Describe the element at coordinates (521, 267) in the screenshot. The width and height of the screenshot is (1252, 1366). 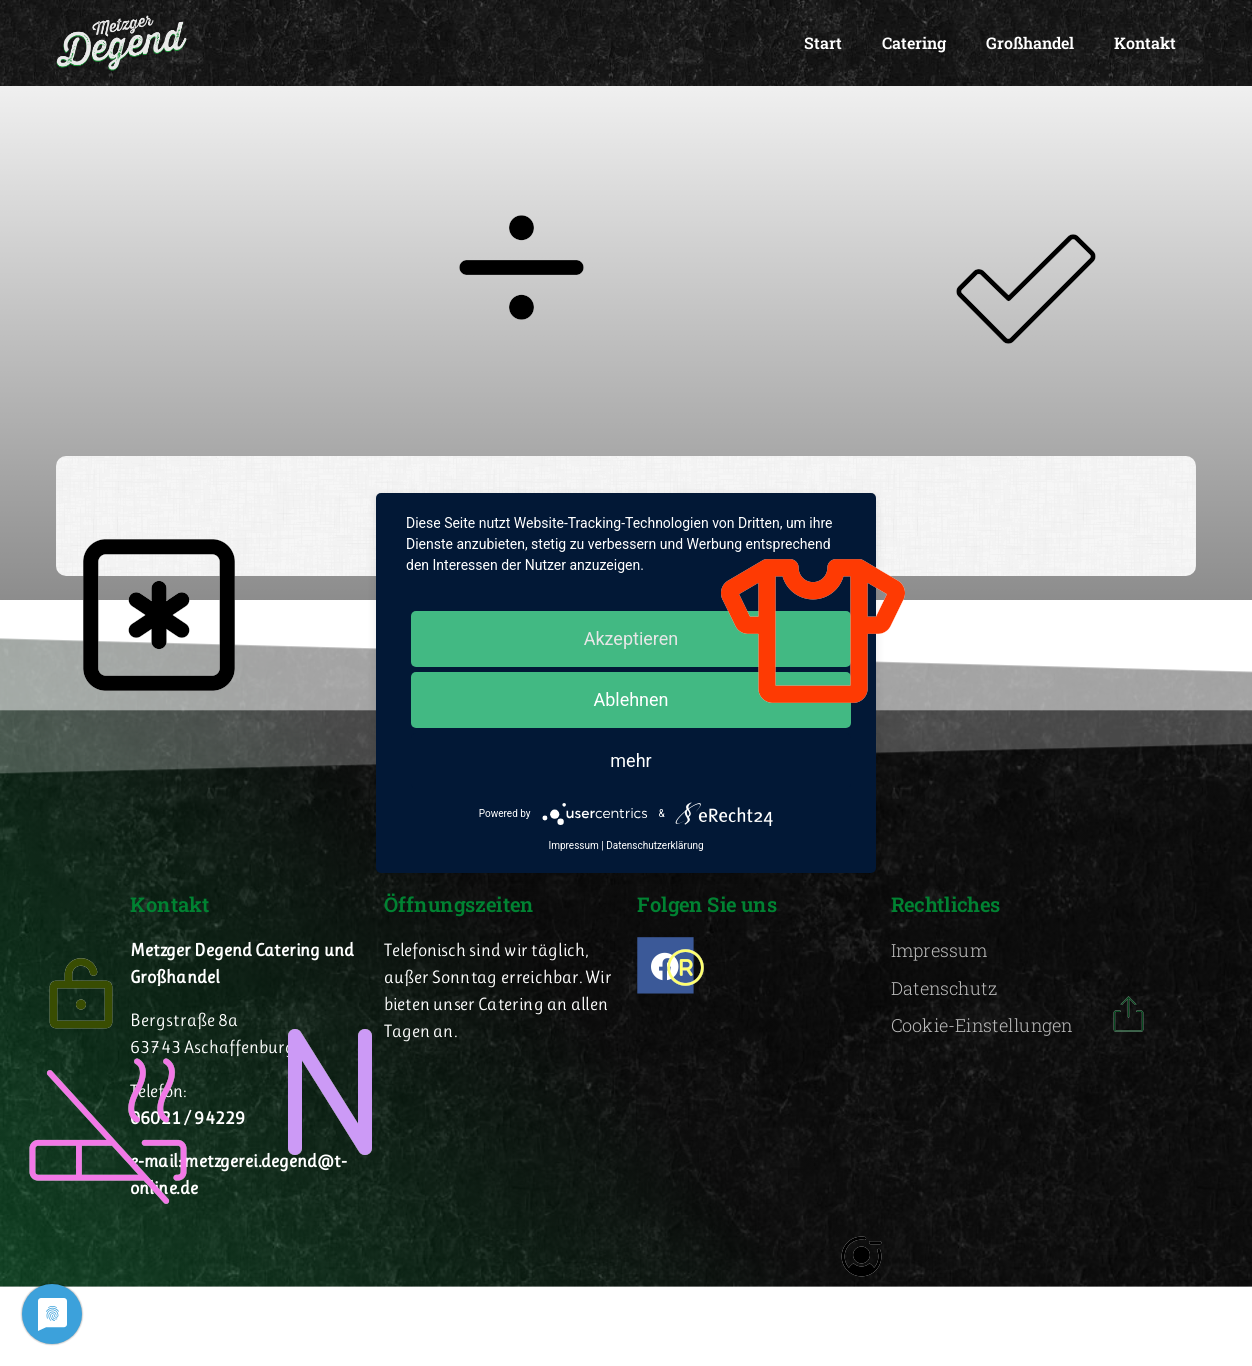
I see `perform division calculation` at that location.